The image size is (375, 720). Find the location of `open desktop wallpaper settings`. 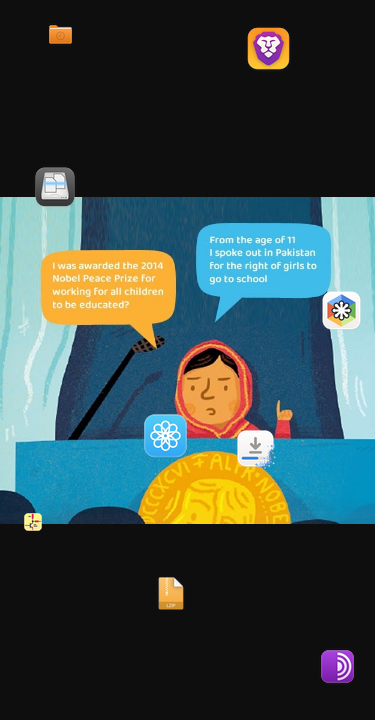

open desktop wallpaper settings is located at coordinates (165, 436).